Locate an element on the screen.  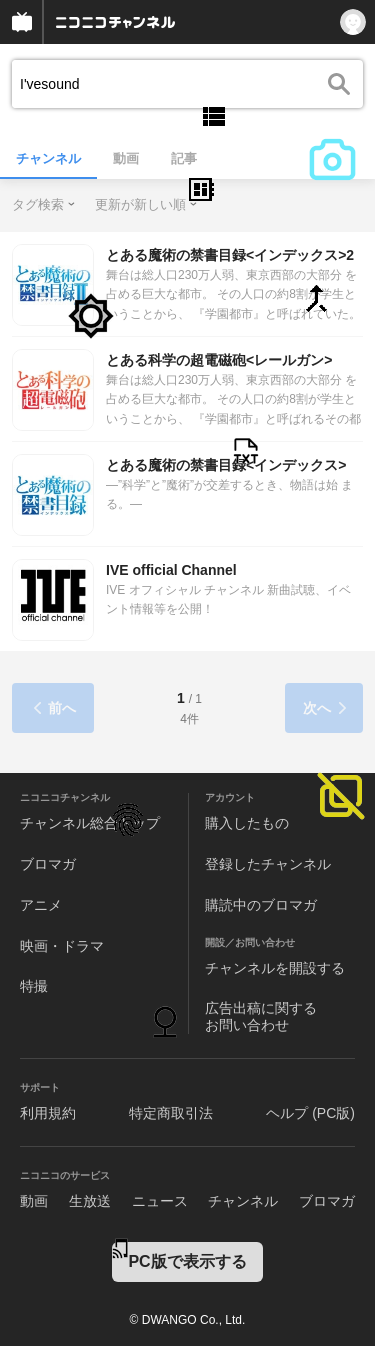
decrease screen brightness is located at coordinates (91, 316).